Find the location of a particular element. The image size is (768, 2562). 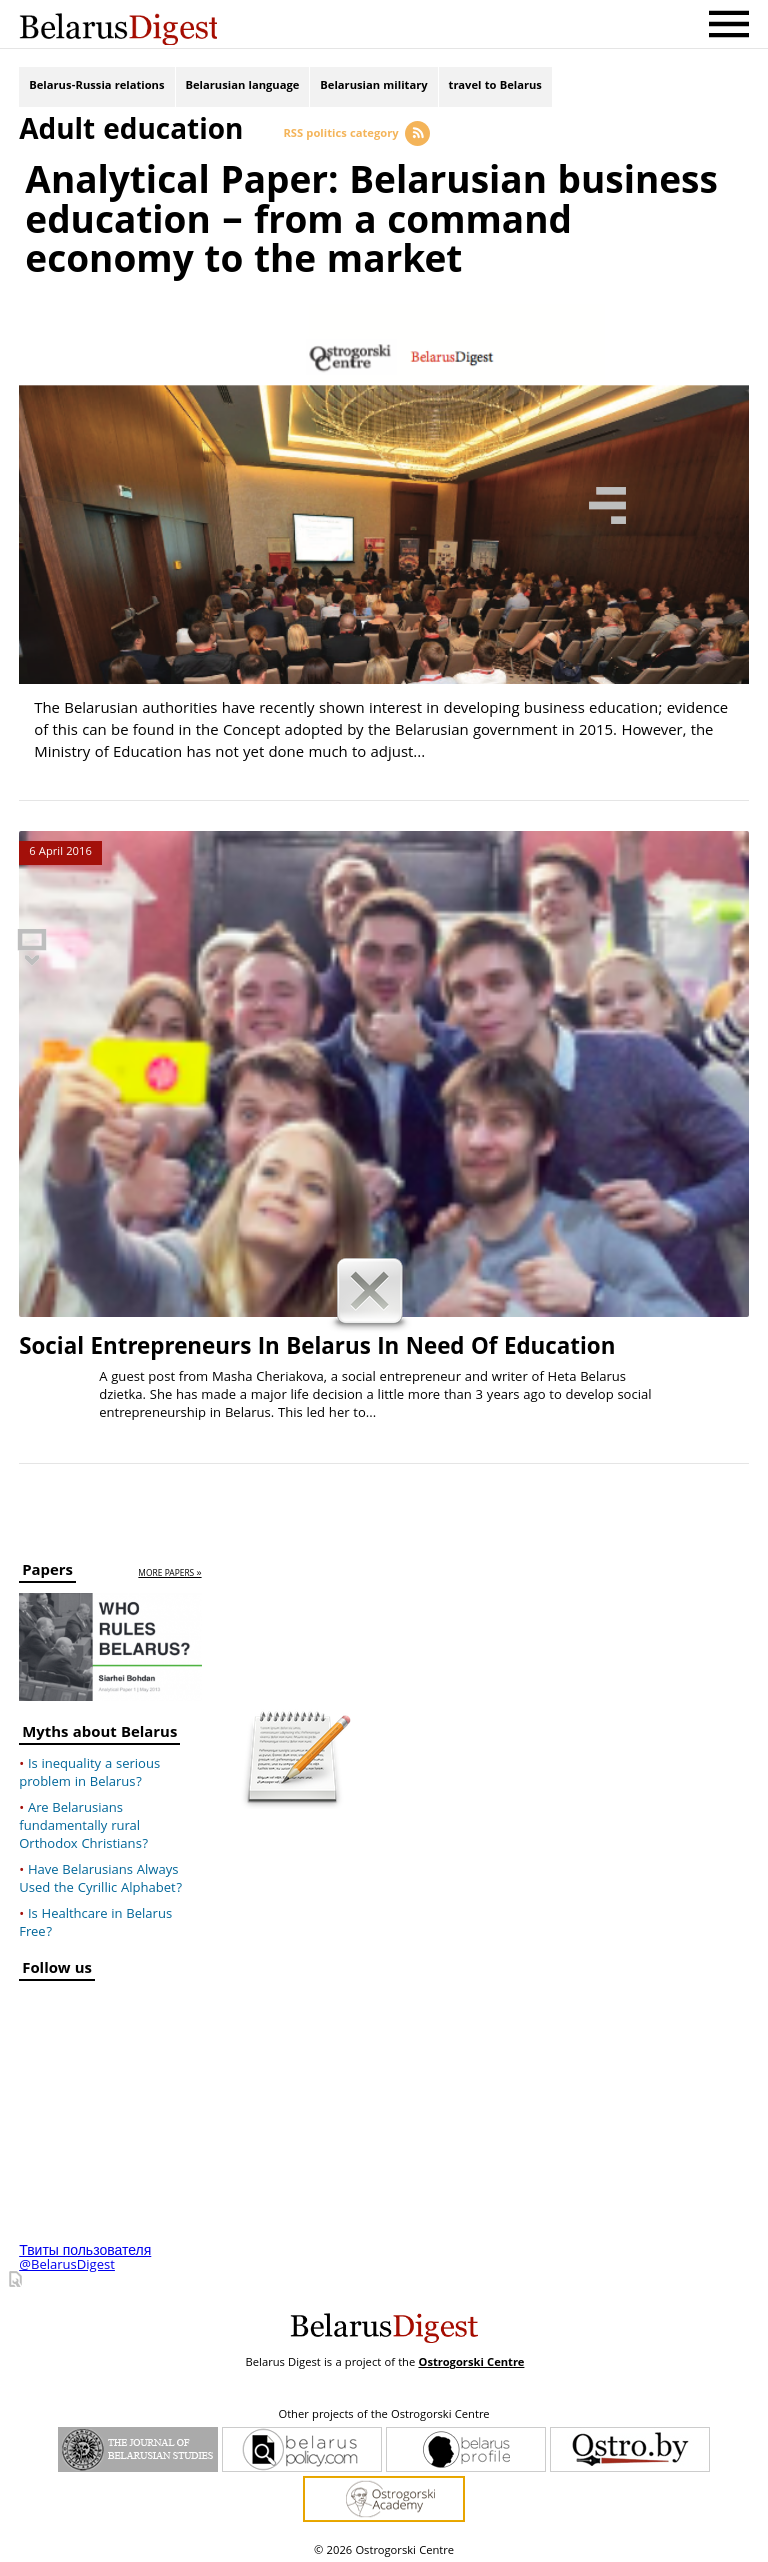

view or edit document properties is located at coordinates (15, 2278).